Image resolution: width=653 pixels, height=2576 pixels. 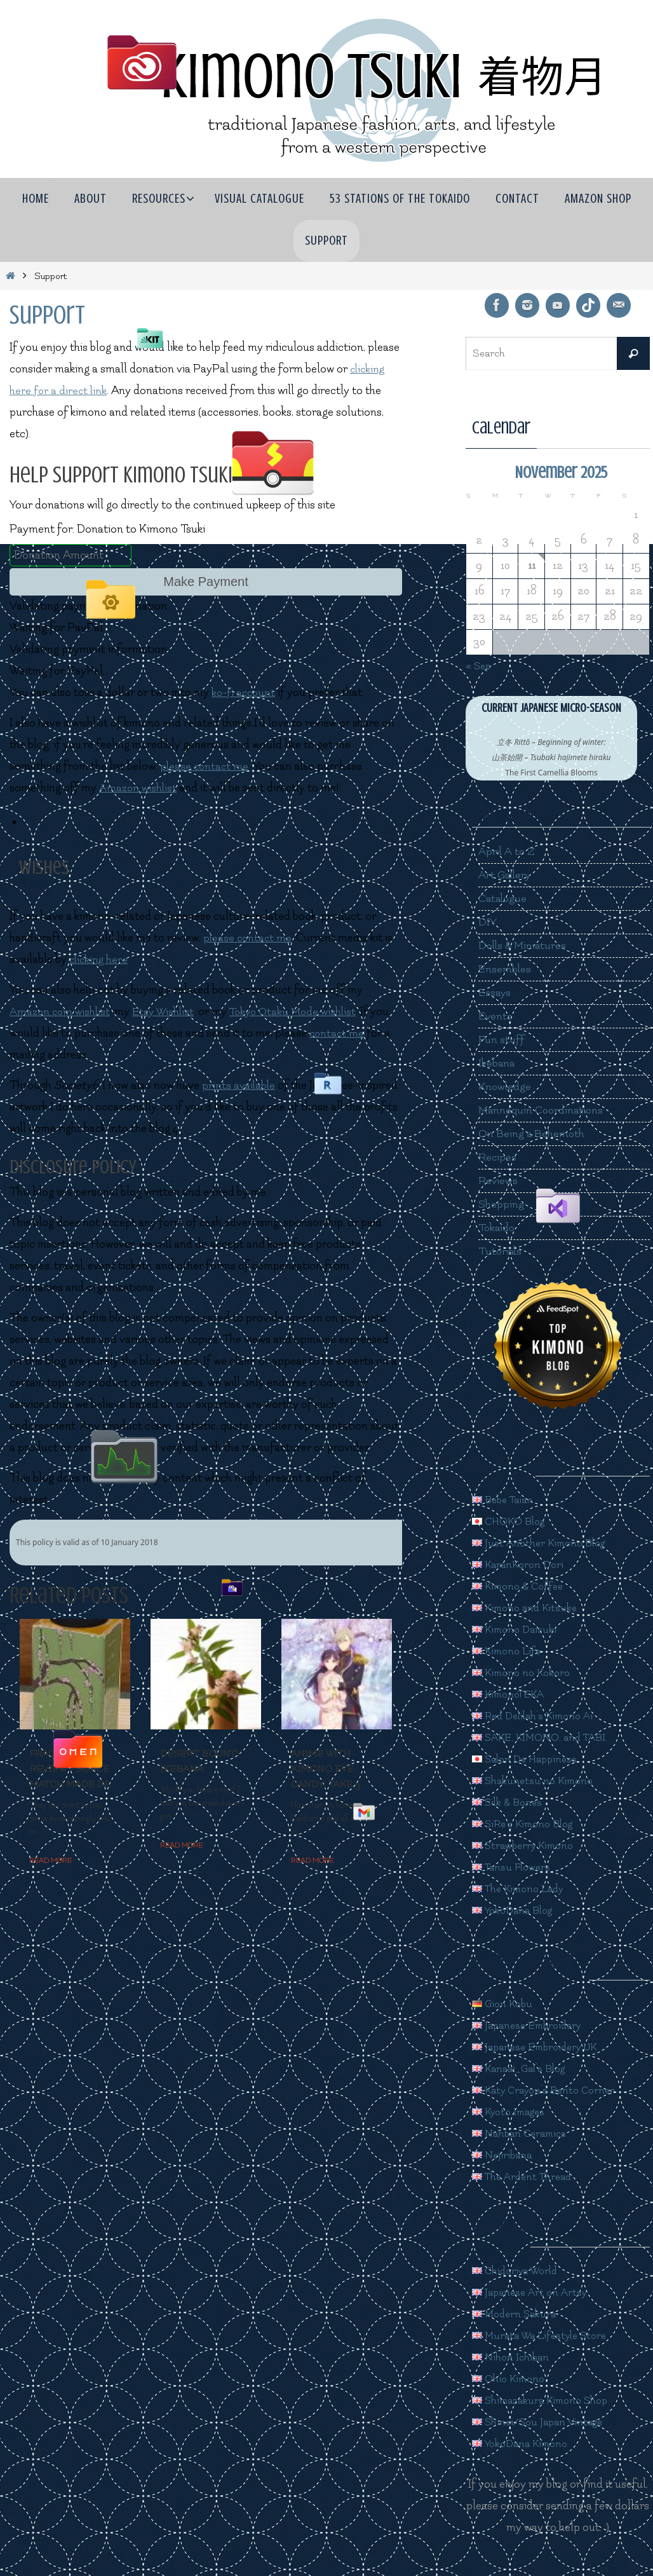 What do you see at coordinates (77, 1750) in the screenshot?
I see `folder for HP Omen gaming software or files` at bounding box center [77, 1750].